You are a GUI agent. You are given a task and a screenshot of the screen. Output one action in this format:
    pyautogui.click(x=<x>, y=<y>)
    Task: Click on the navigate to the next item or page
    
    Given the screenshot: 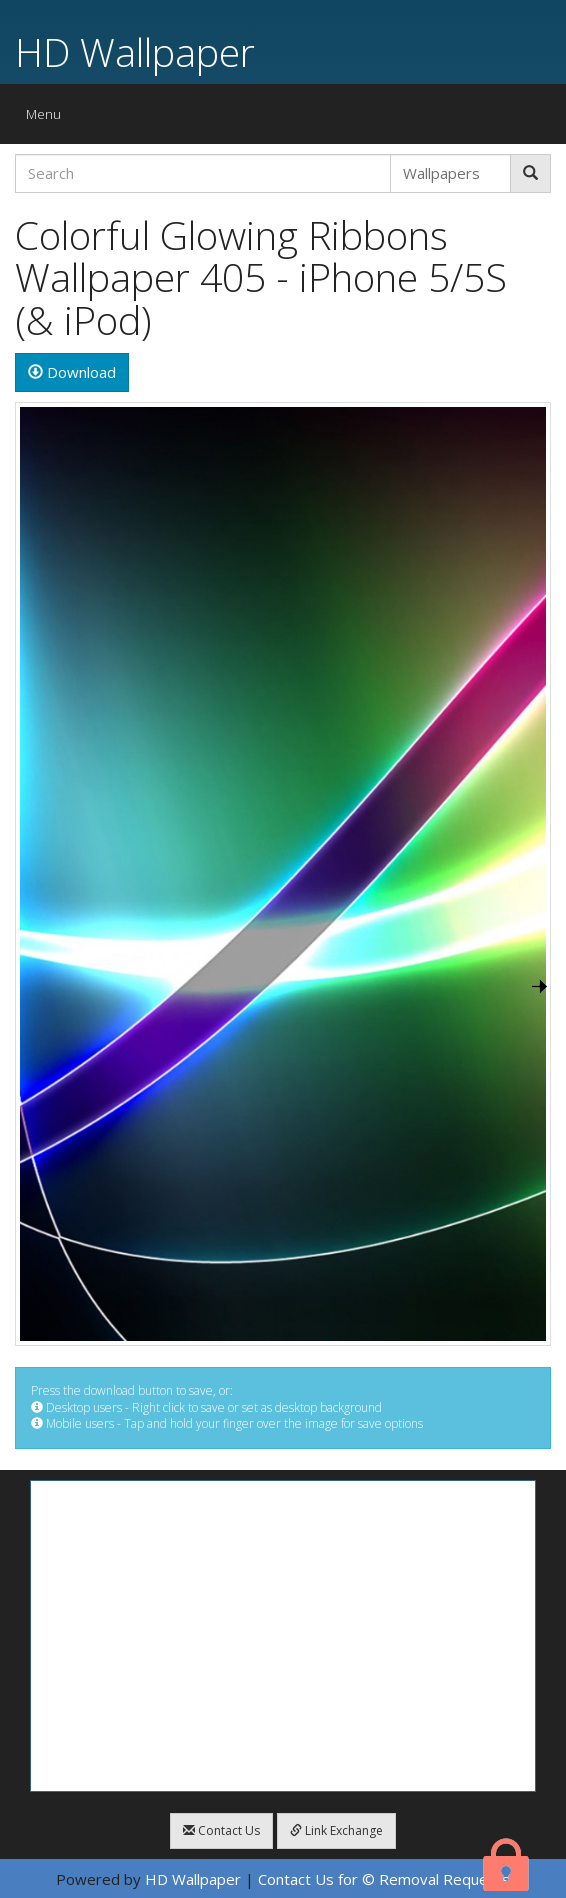 What is the action you would take?
    pyautogui.click(x=539, y=986)
    